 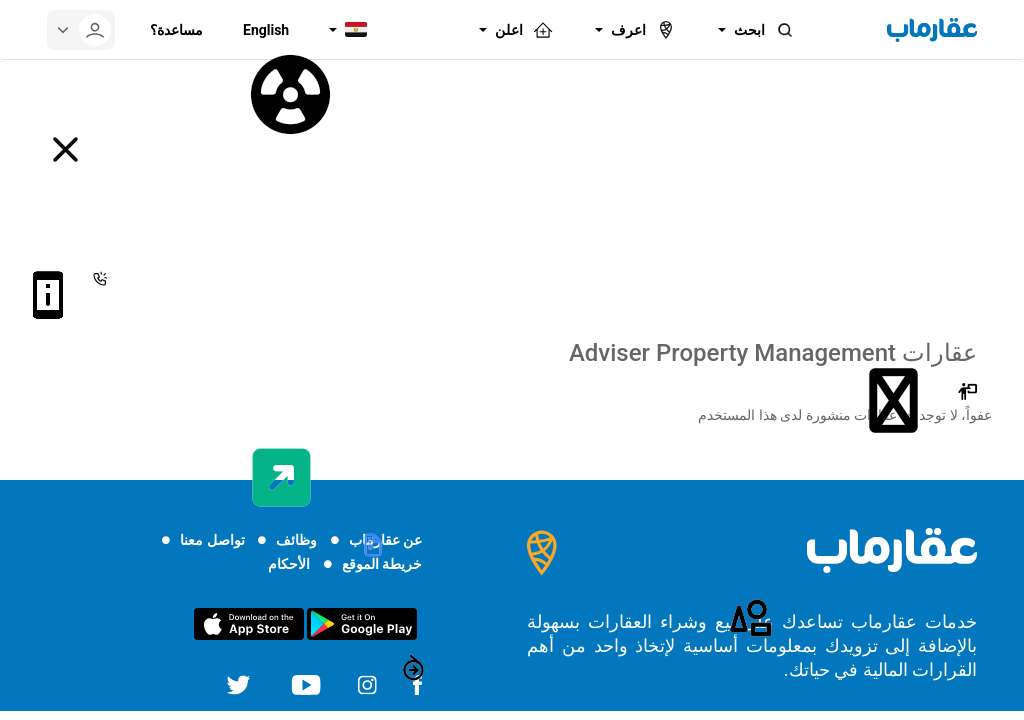 I want to click on access presentation or teaching mode, so click(x=967, y=391).